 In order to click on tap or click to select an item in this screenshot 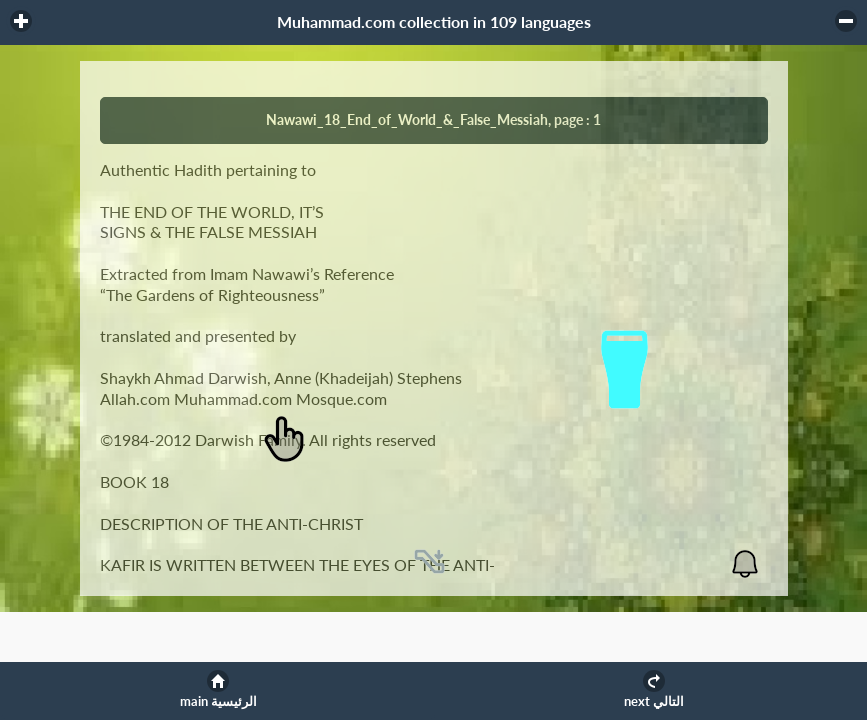, I will do `click(284, 439)`.